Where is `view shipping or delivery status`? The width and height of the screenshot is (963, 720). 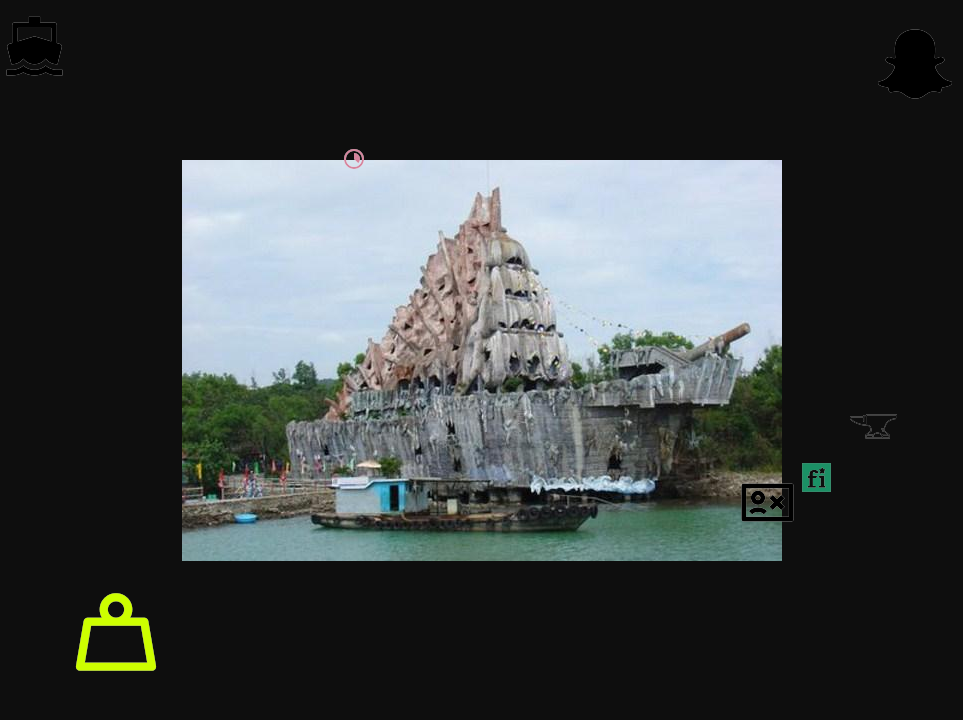
view shipping or delivery status is located at coordinates (34, 47).